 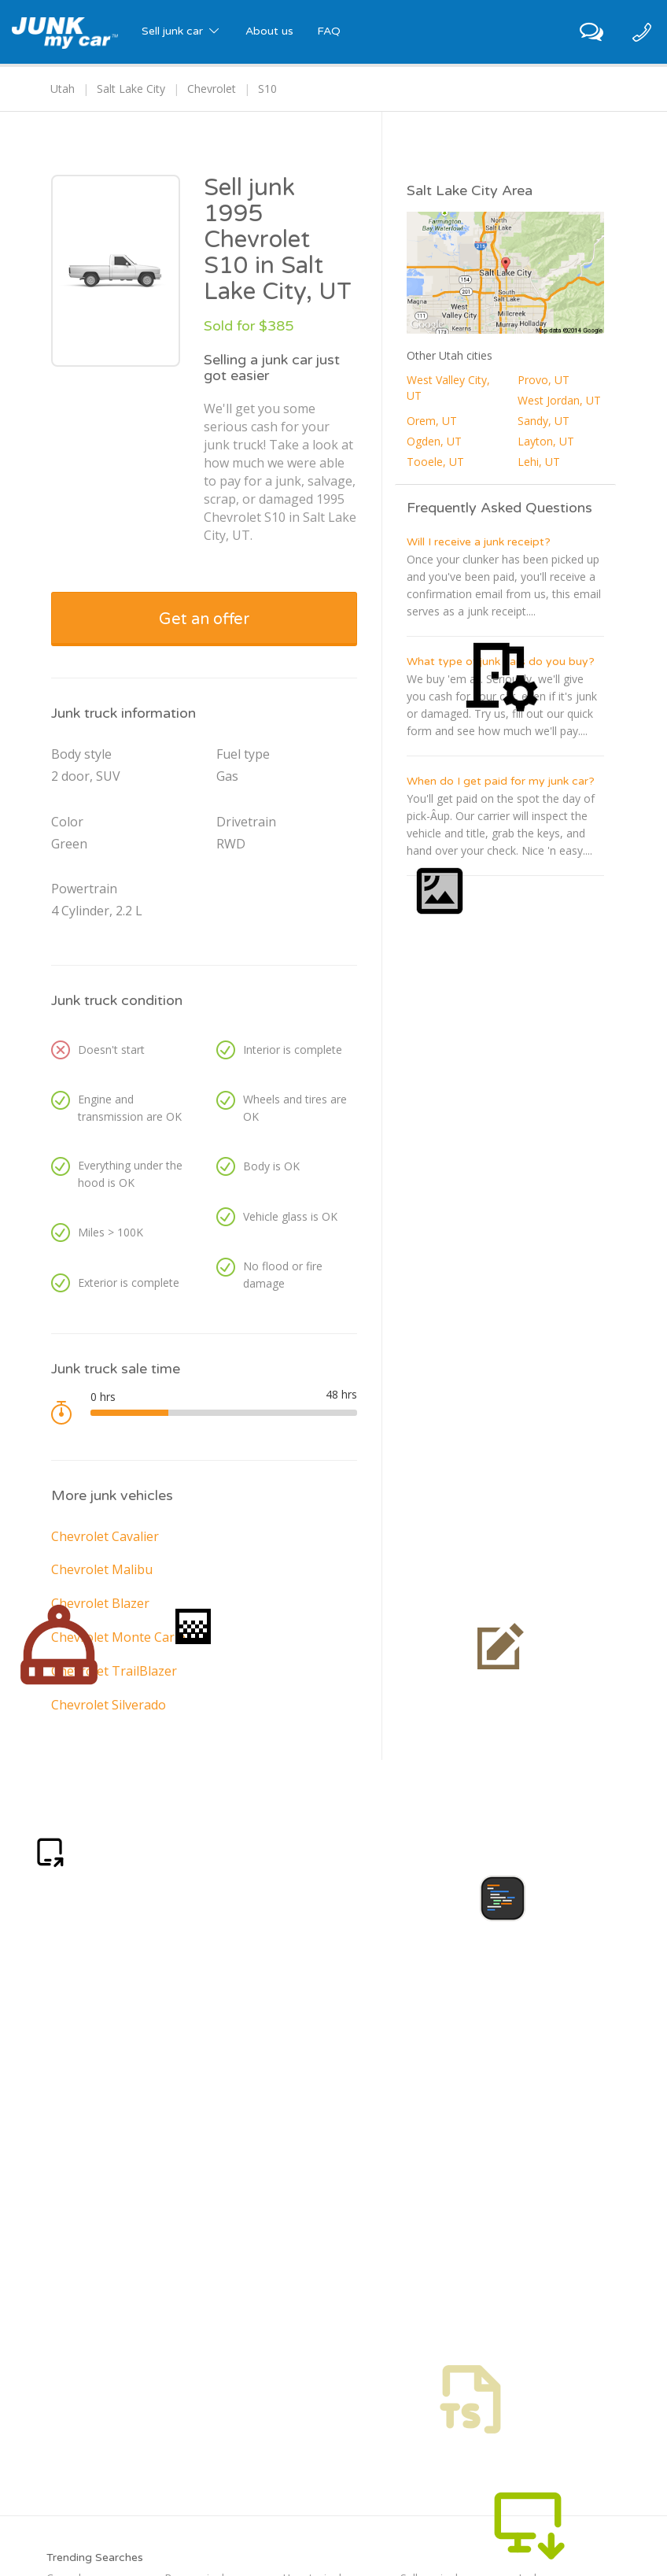 What do you see at coordinates (528, 2522) in the screenshot?
I see `download to desktop computer` at bounding box center [528, 2522].